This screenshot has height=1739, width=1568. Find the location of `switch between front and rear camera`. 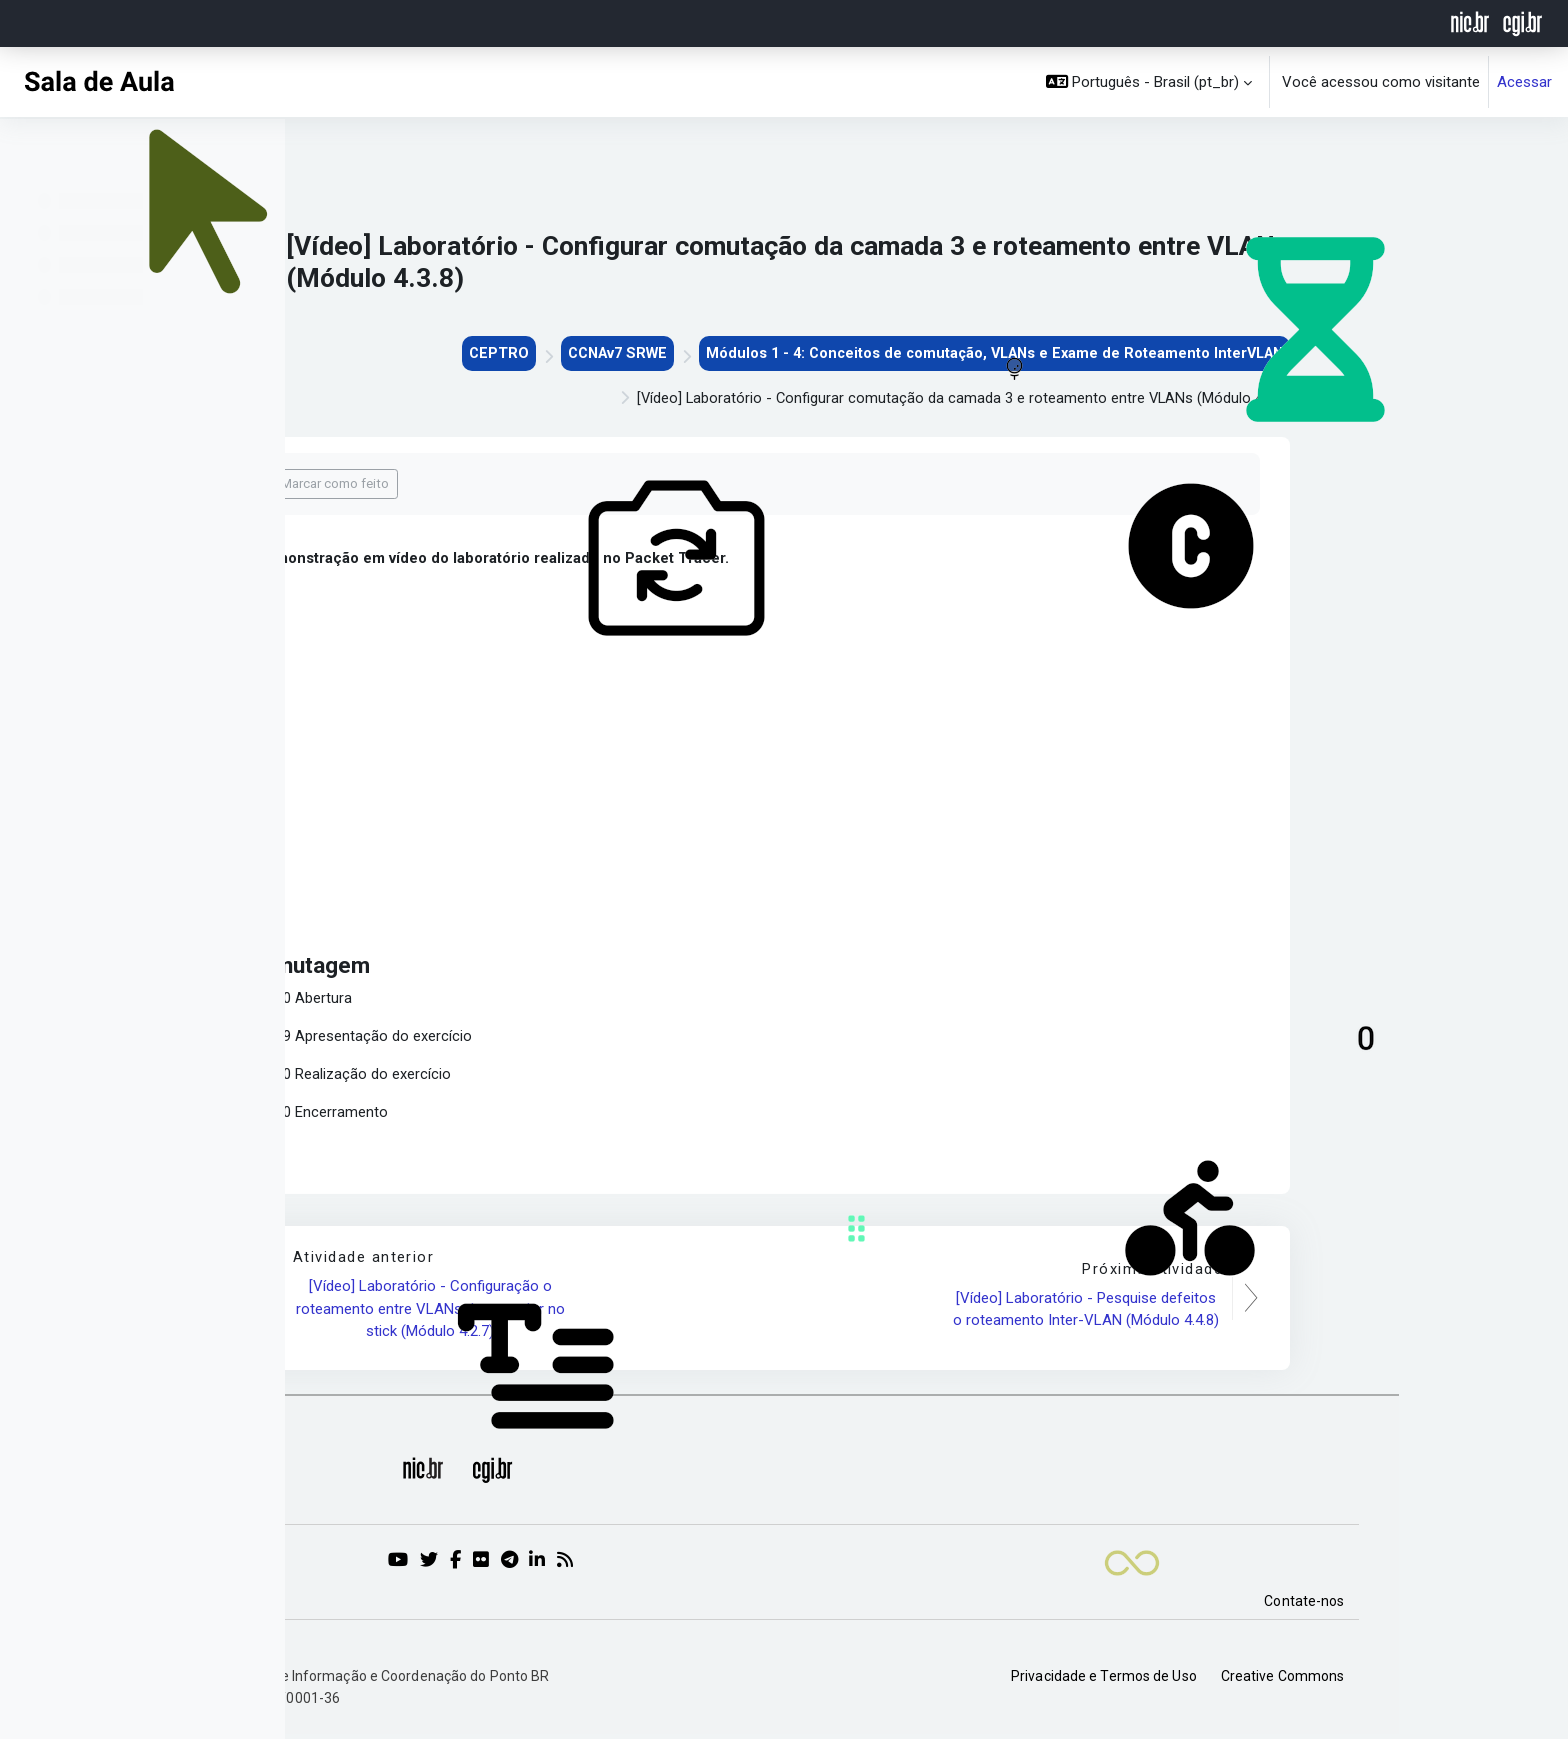

switch between front and rear camera is located at coordinates (676, 561).